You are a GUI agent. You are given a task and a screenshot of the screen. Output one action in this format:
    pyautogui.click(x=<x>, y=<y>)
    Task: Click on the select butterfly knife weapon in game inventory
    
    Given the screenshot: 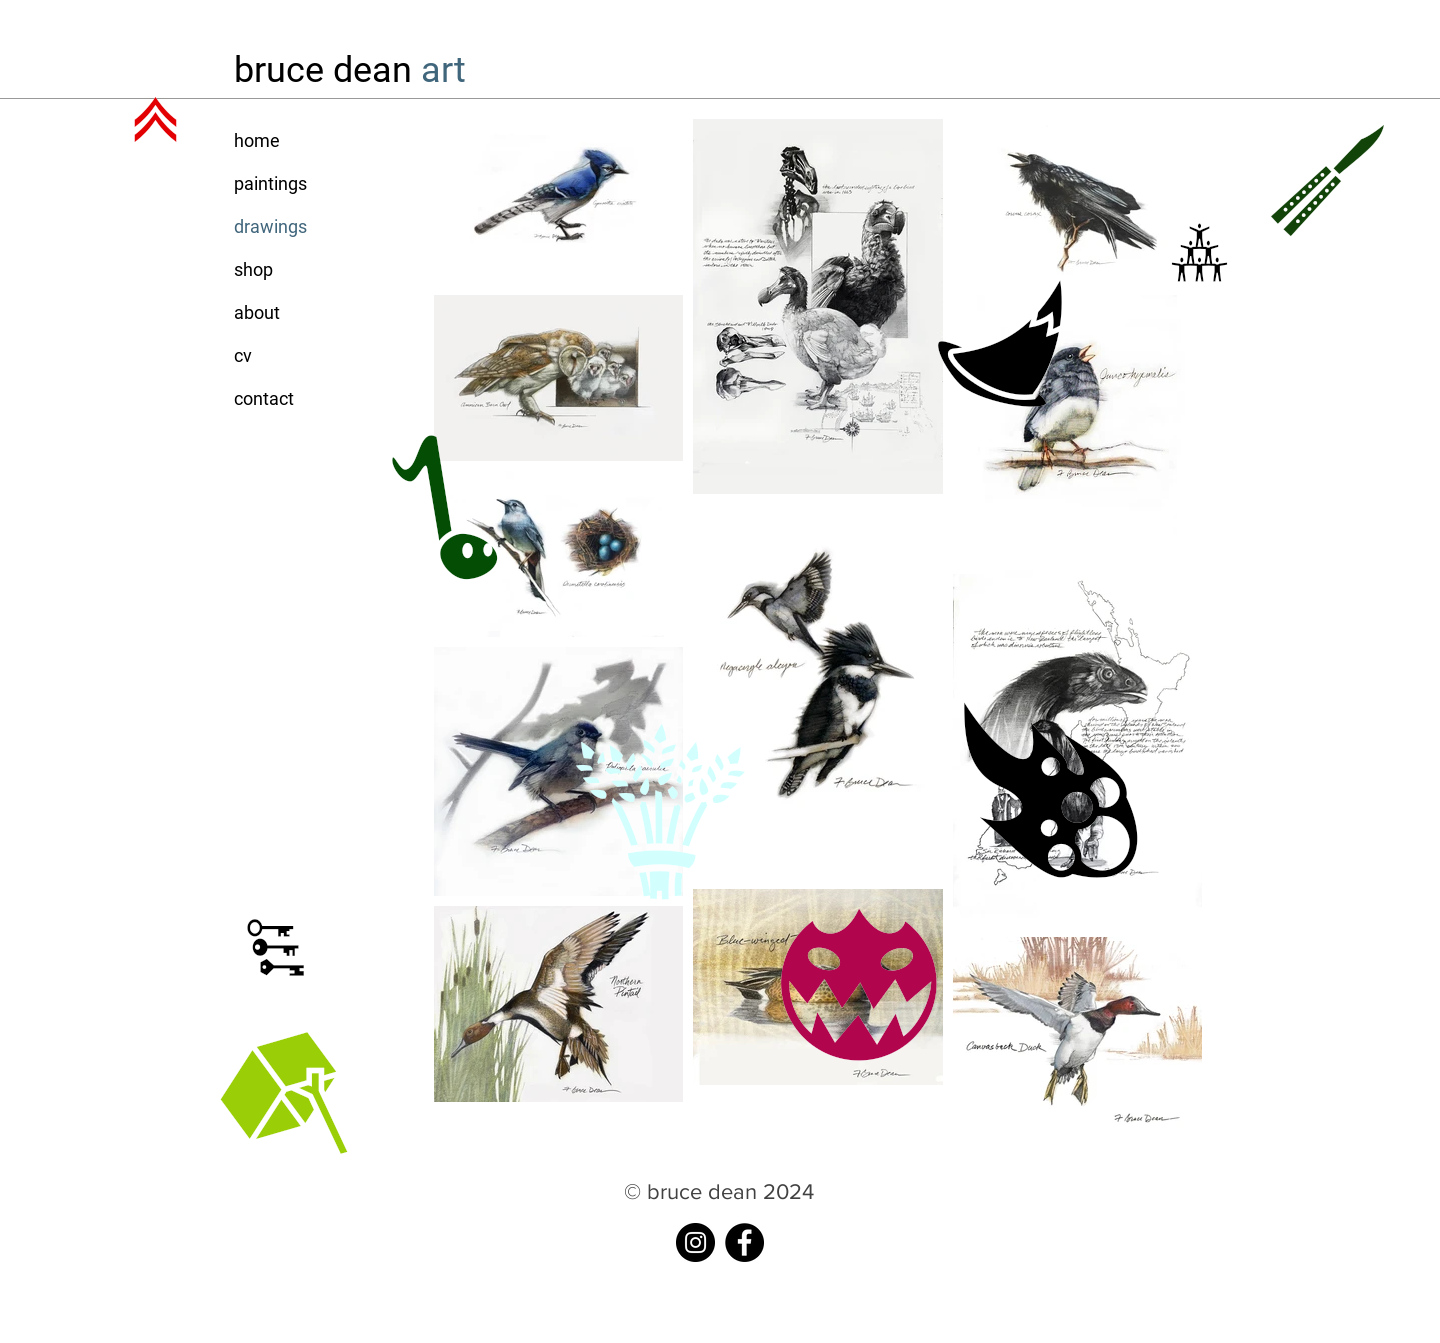 What is the action you would take?
    pyautogui.click(x=1327, y=180)
    